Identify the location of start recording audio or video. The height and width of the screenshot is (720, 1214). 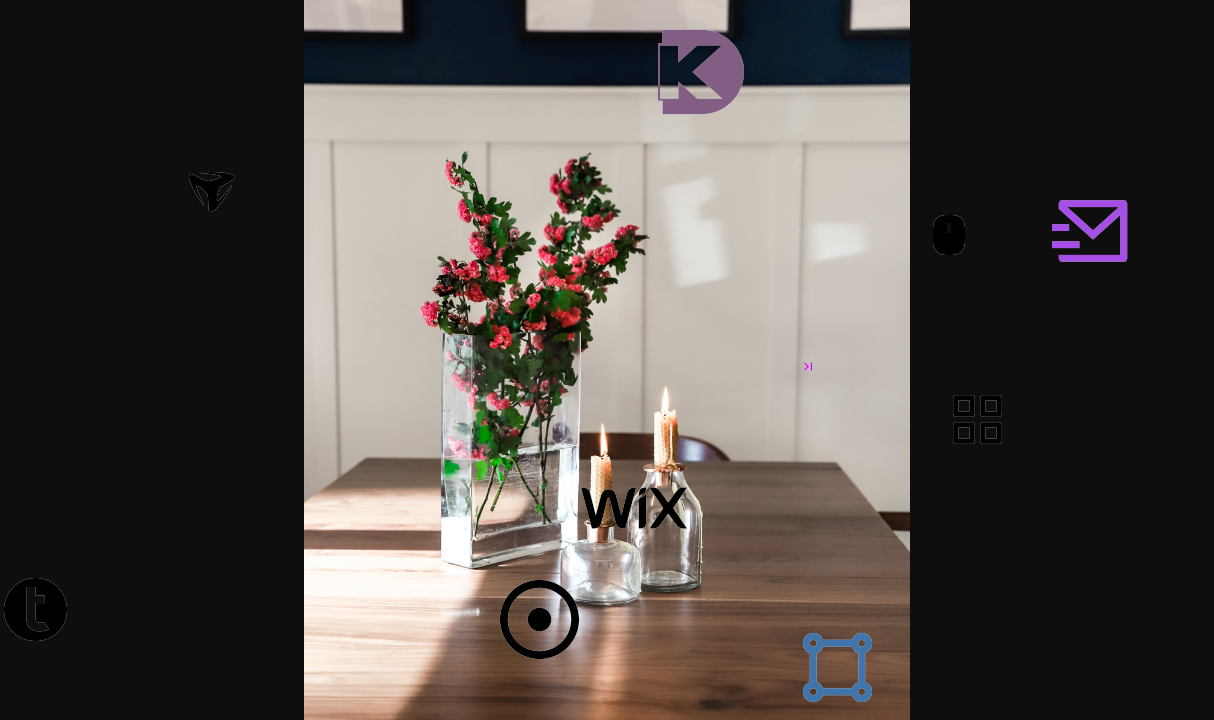
(539, 619).